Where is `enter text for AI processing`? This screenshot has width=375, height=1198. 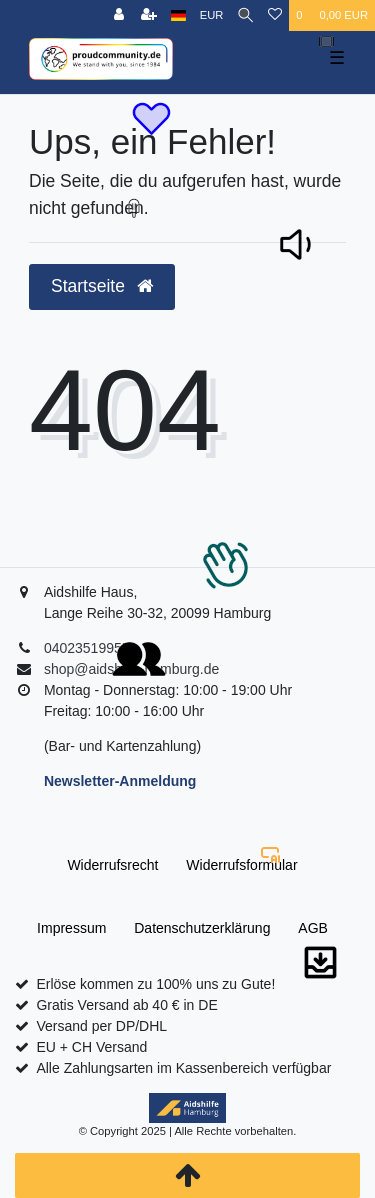 enter text for AI processing is located at coordinates (270, 853).